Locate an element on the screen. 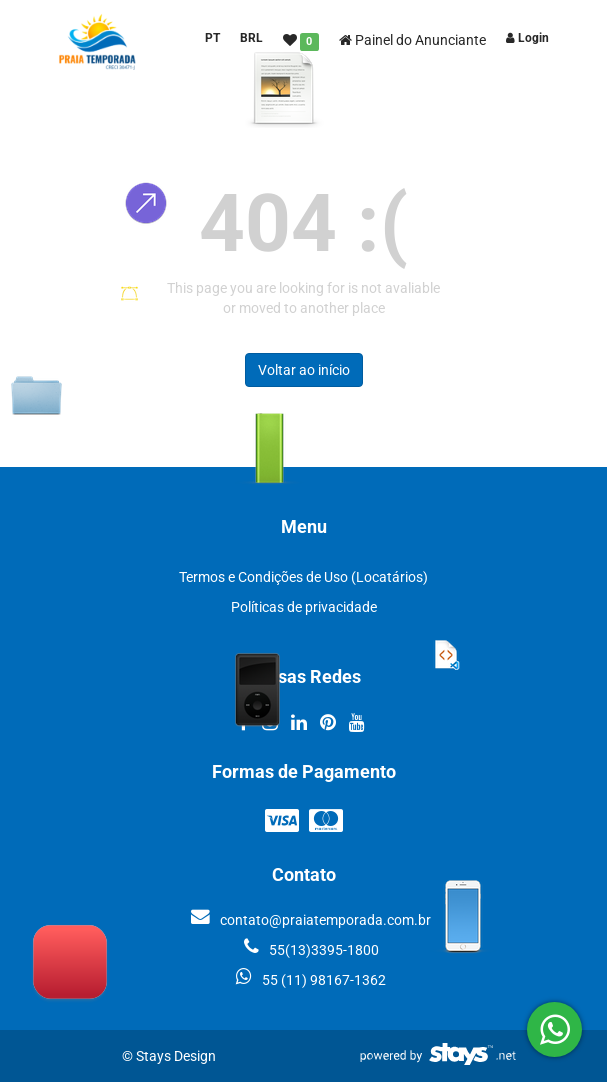 Image resolution: width=607 pixels, height=1082 pixels. access shape library in iMovie is located at coordinates (129, 293).